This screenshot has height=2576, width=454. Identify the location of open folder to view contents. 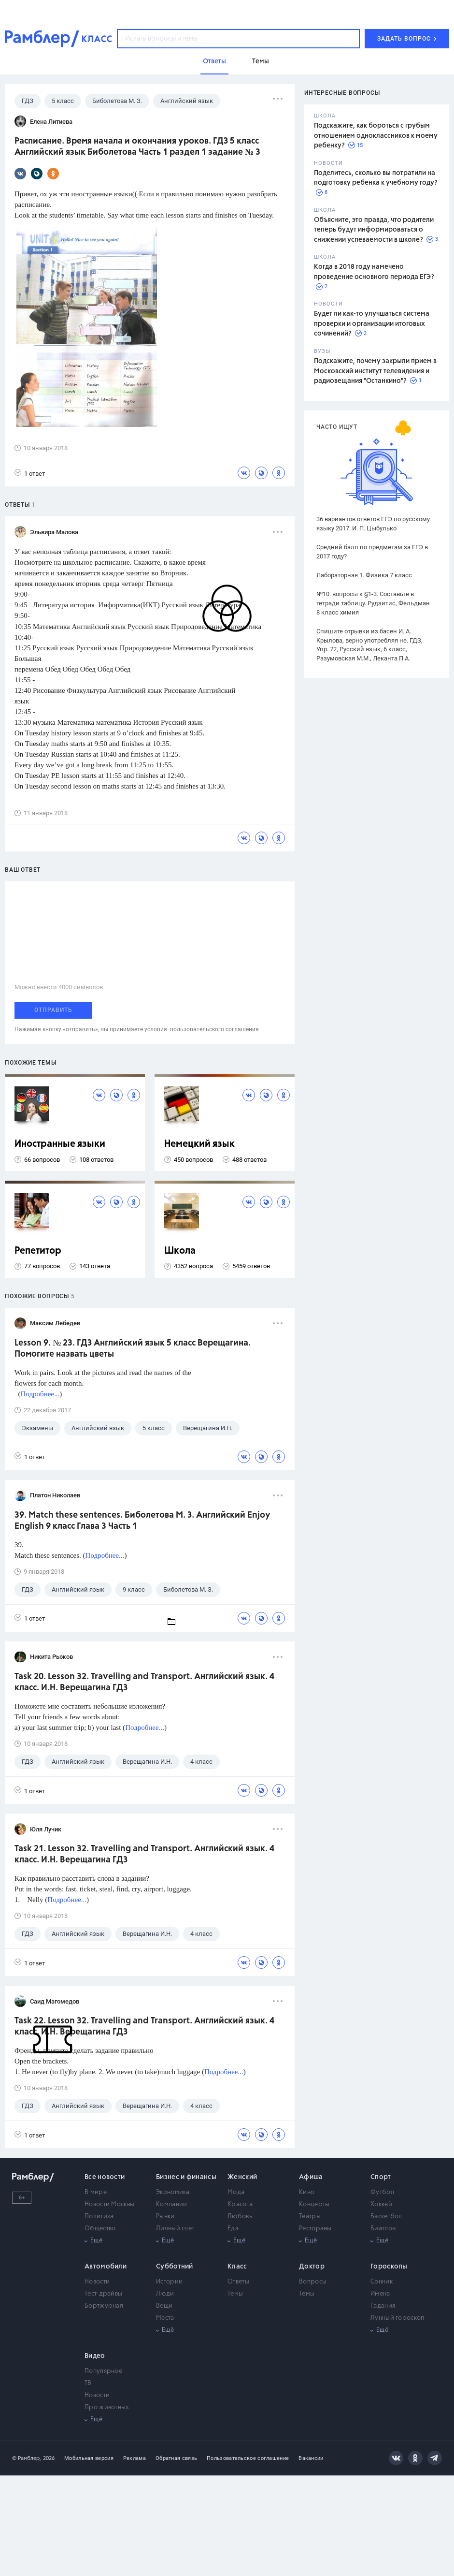
(171, 1622).